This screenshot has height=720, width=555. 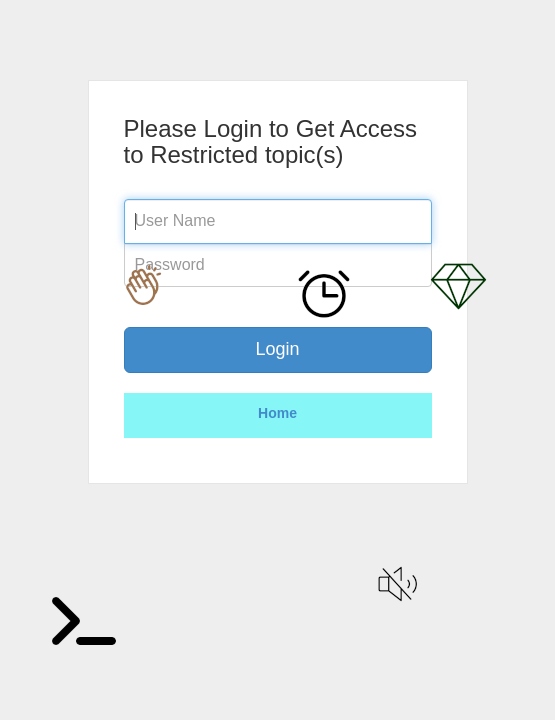 What do you see at coordinates (84, 621) in the screenshot?
I see `open the command line terminal` at bounding box center [84, 621].